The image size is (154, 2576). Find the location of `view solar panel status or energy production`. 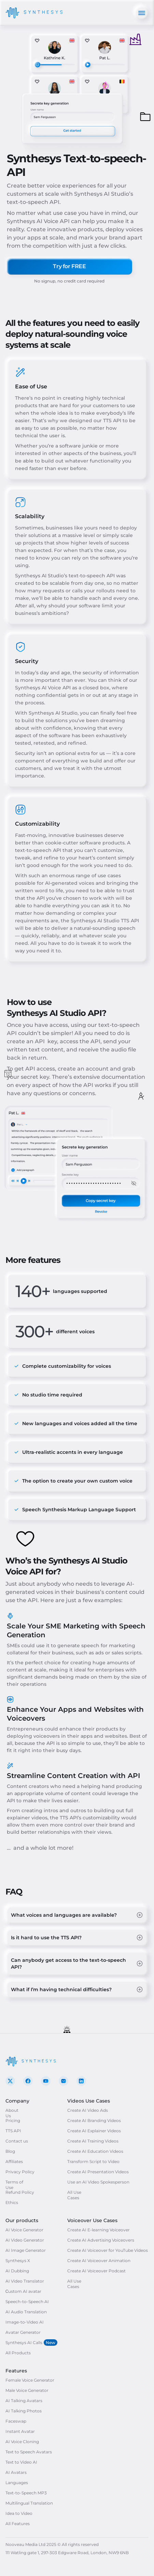

view solar panel status or energy production is located at coordinates (67, 2030).